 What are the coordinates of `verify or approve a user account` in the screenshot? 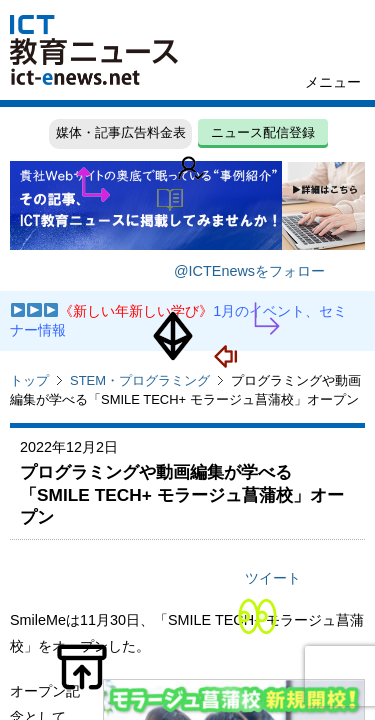 It's located at (191, 168).